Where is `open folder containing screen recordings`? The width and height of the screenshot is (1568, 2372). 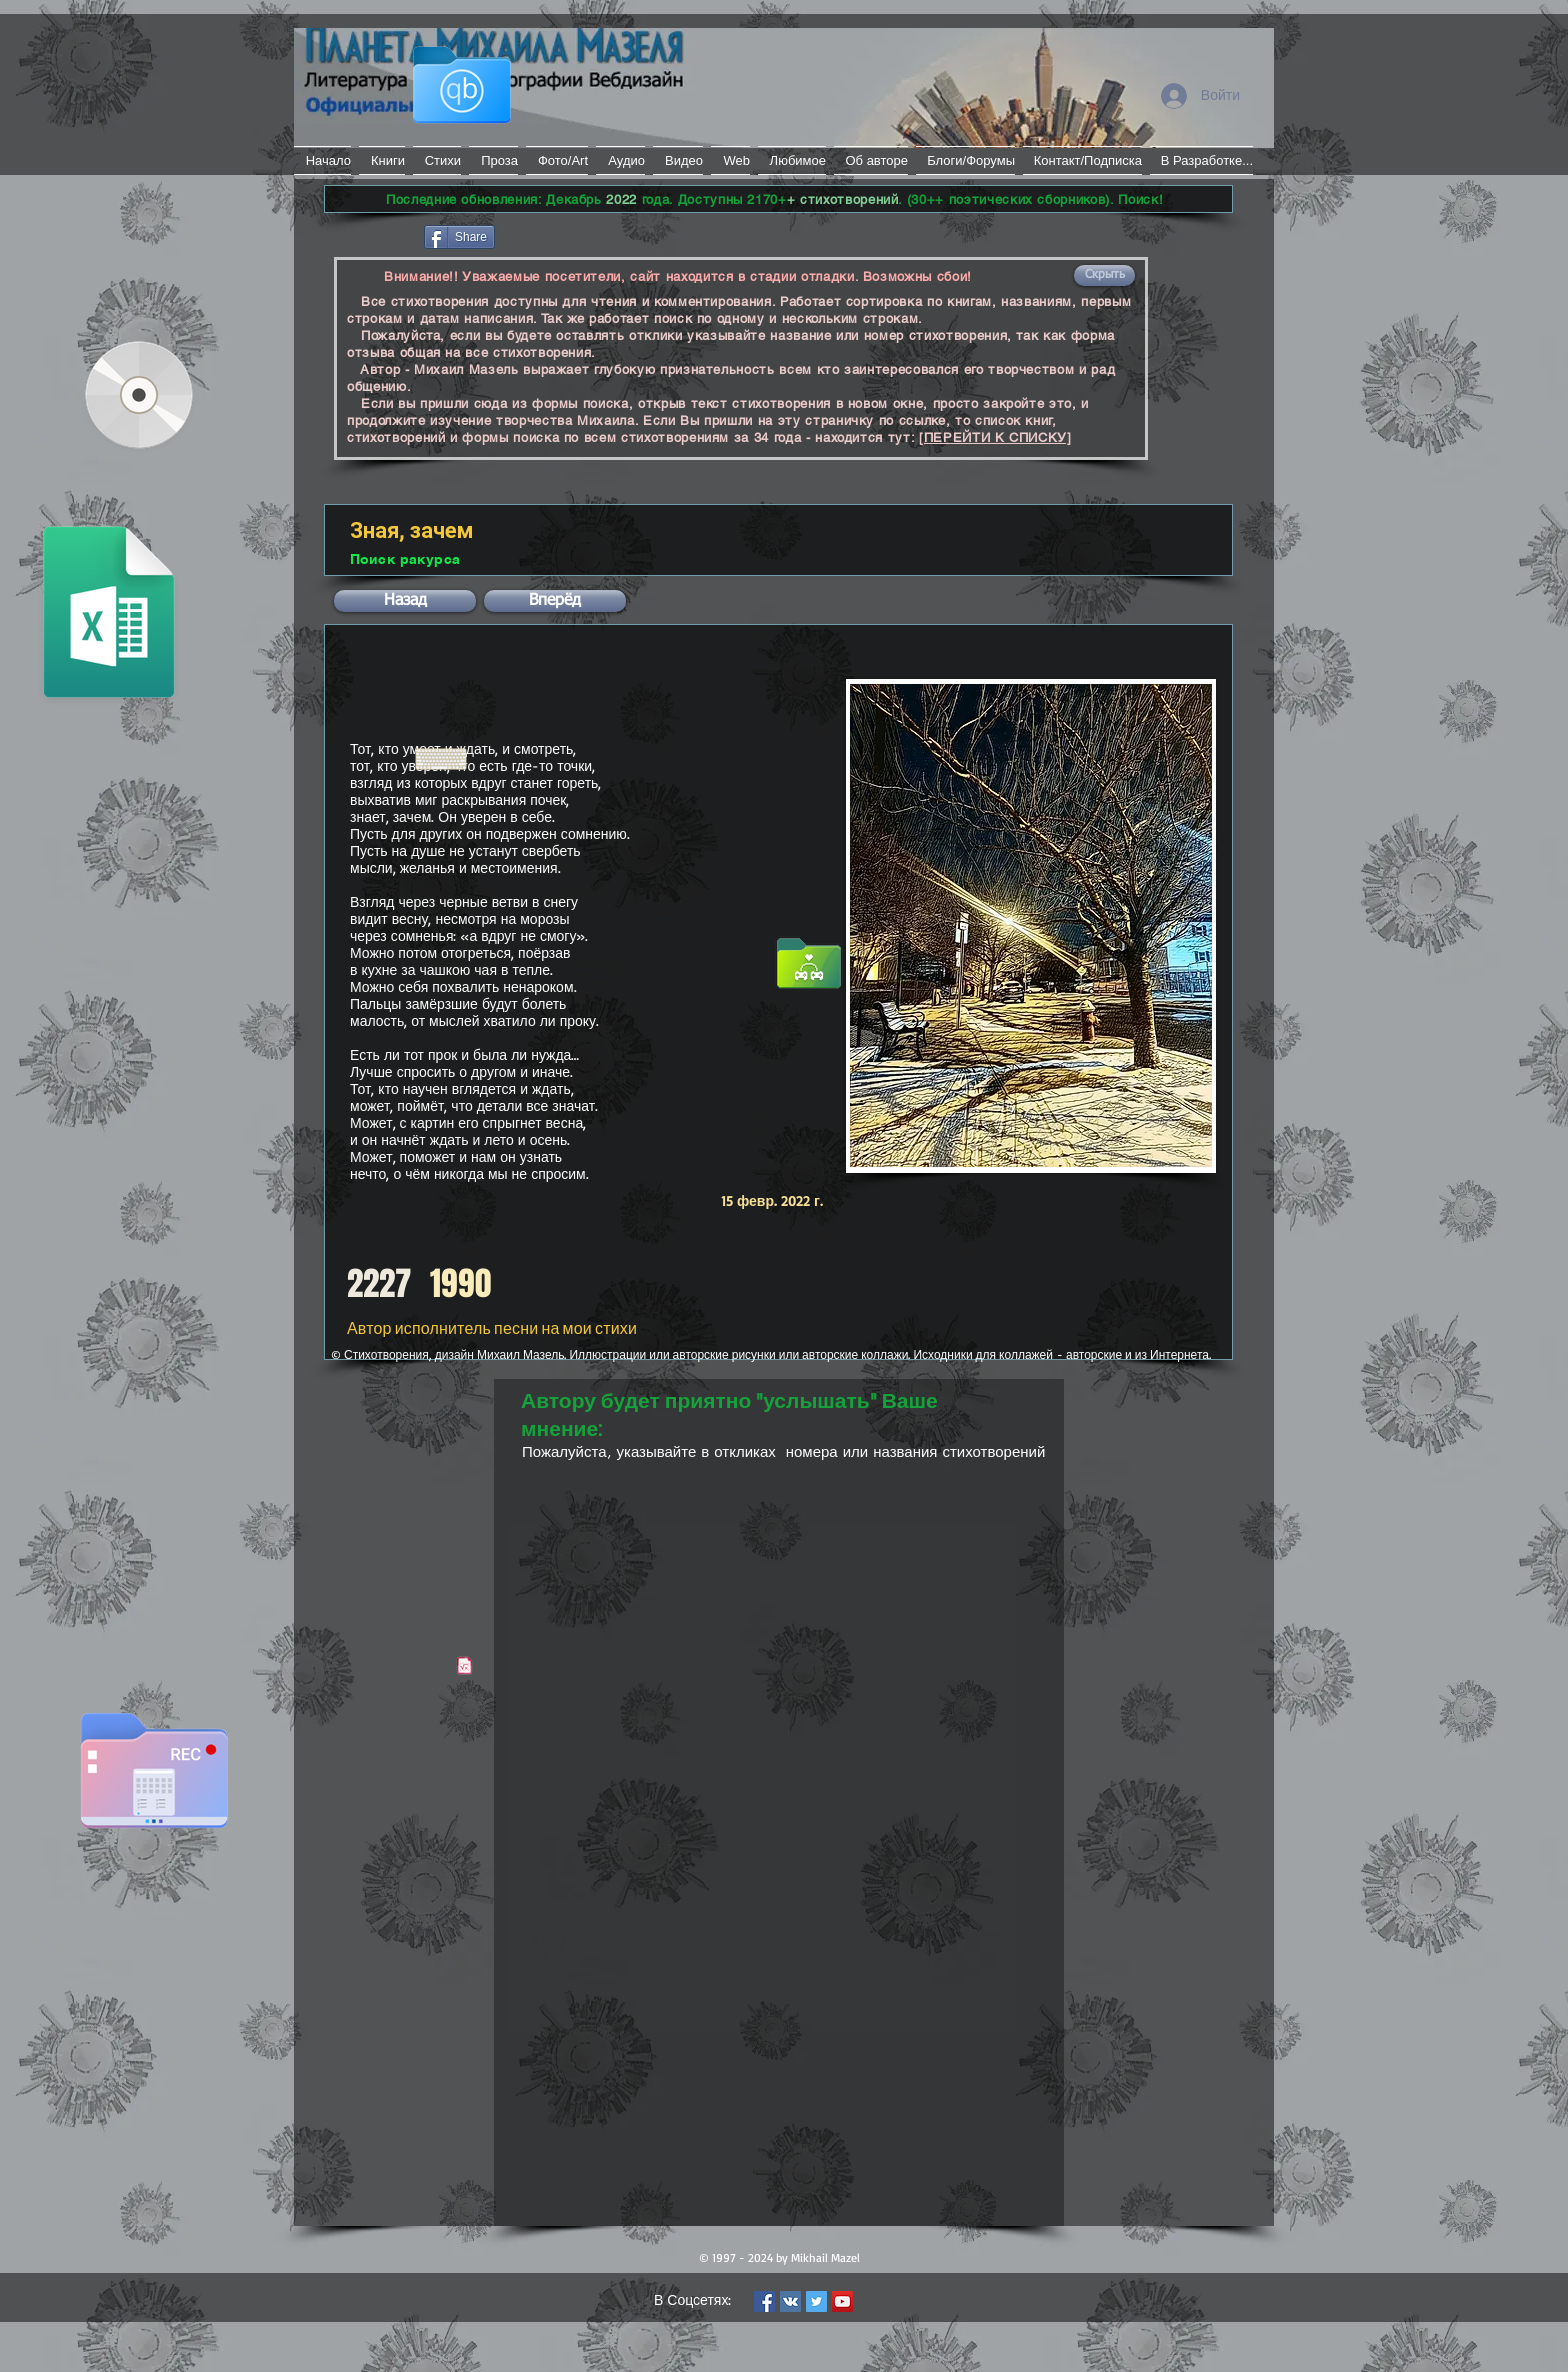 open folder containing screen recordings is located at coordinates (153, 1774).